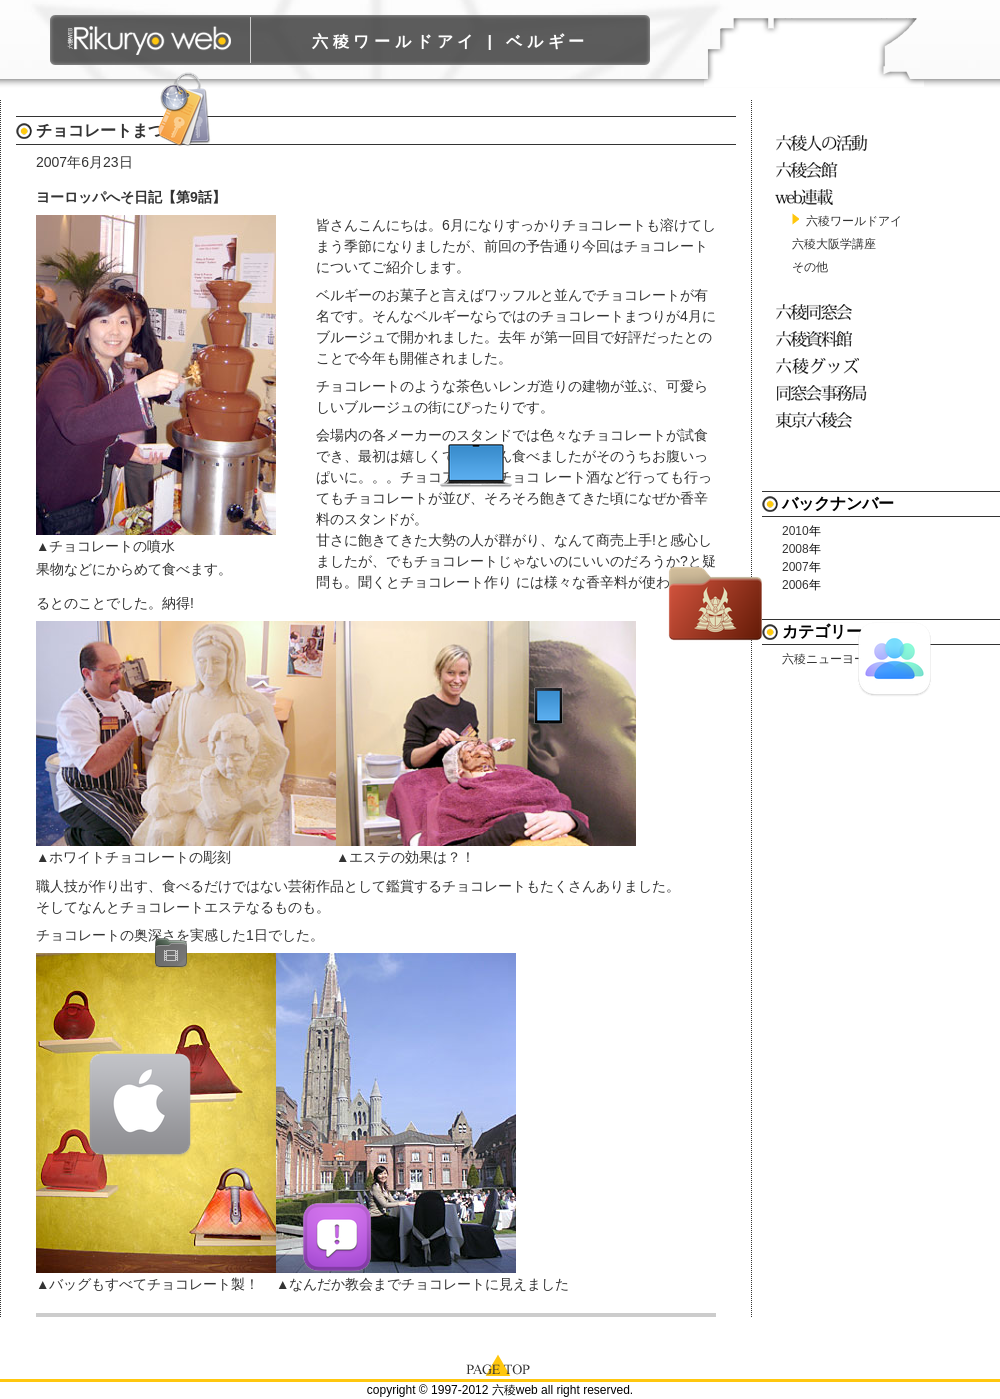 Image resolution: width=1000 pixels, height=1399 pixels. What do you see at coordinates (140, 1104) in the screenshot?
I see `access Apple ID account settings` at bounding box center [140, 1104].